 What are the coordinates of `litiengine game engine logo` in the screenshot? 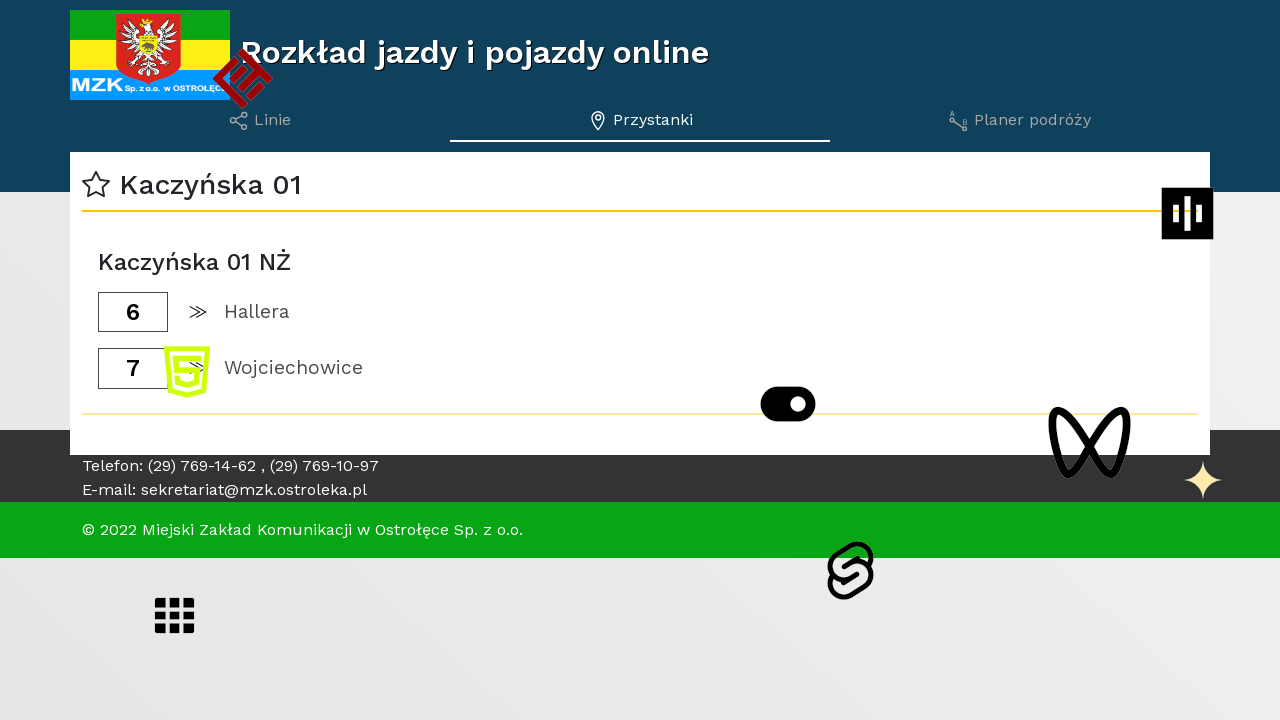 It's located at (242, 78).